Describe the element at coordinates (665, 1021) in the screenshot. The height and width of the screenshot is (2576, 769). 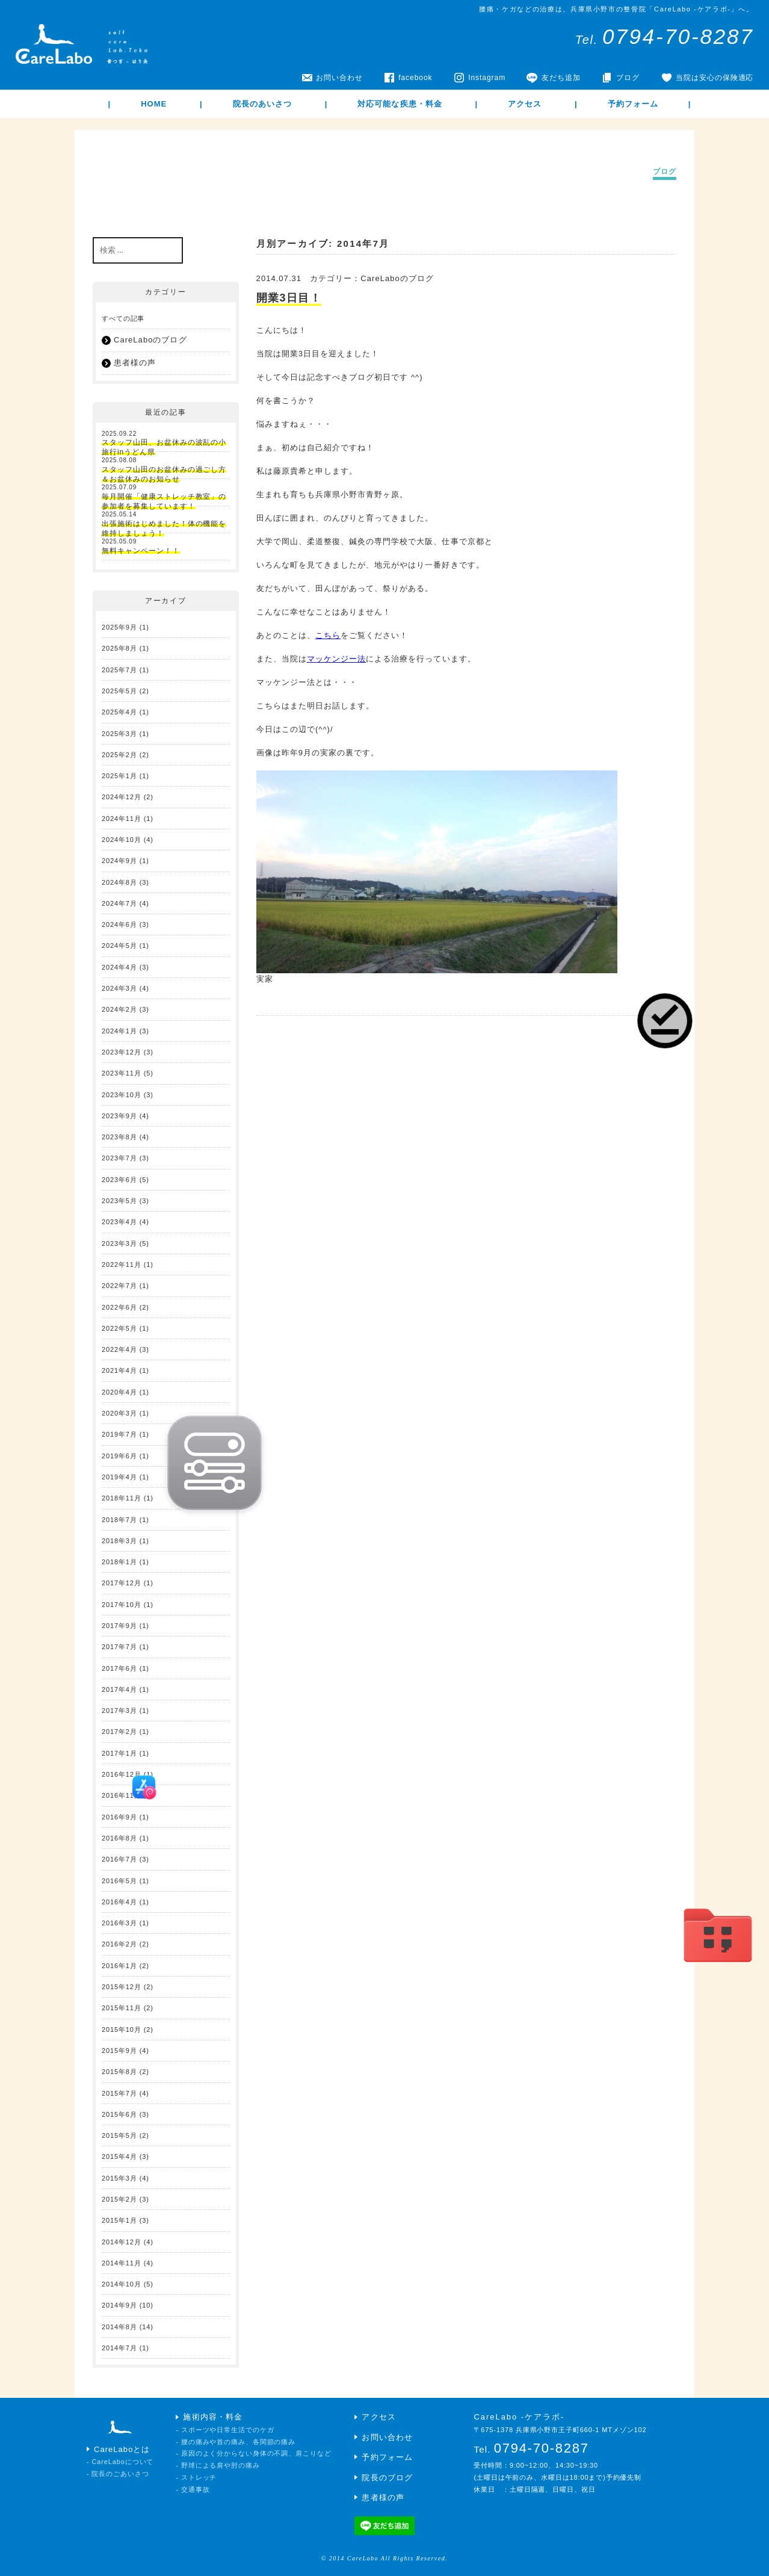
I see `indicates content is available offline` at that location.